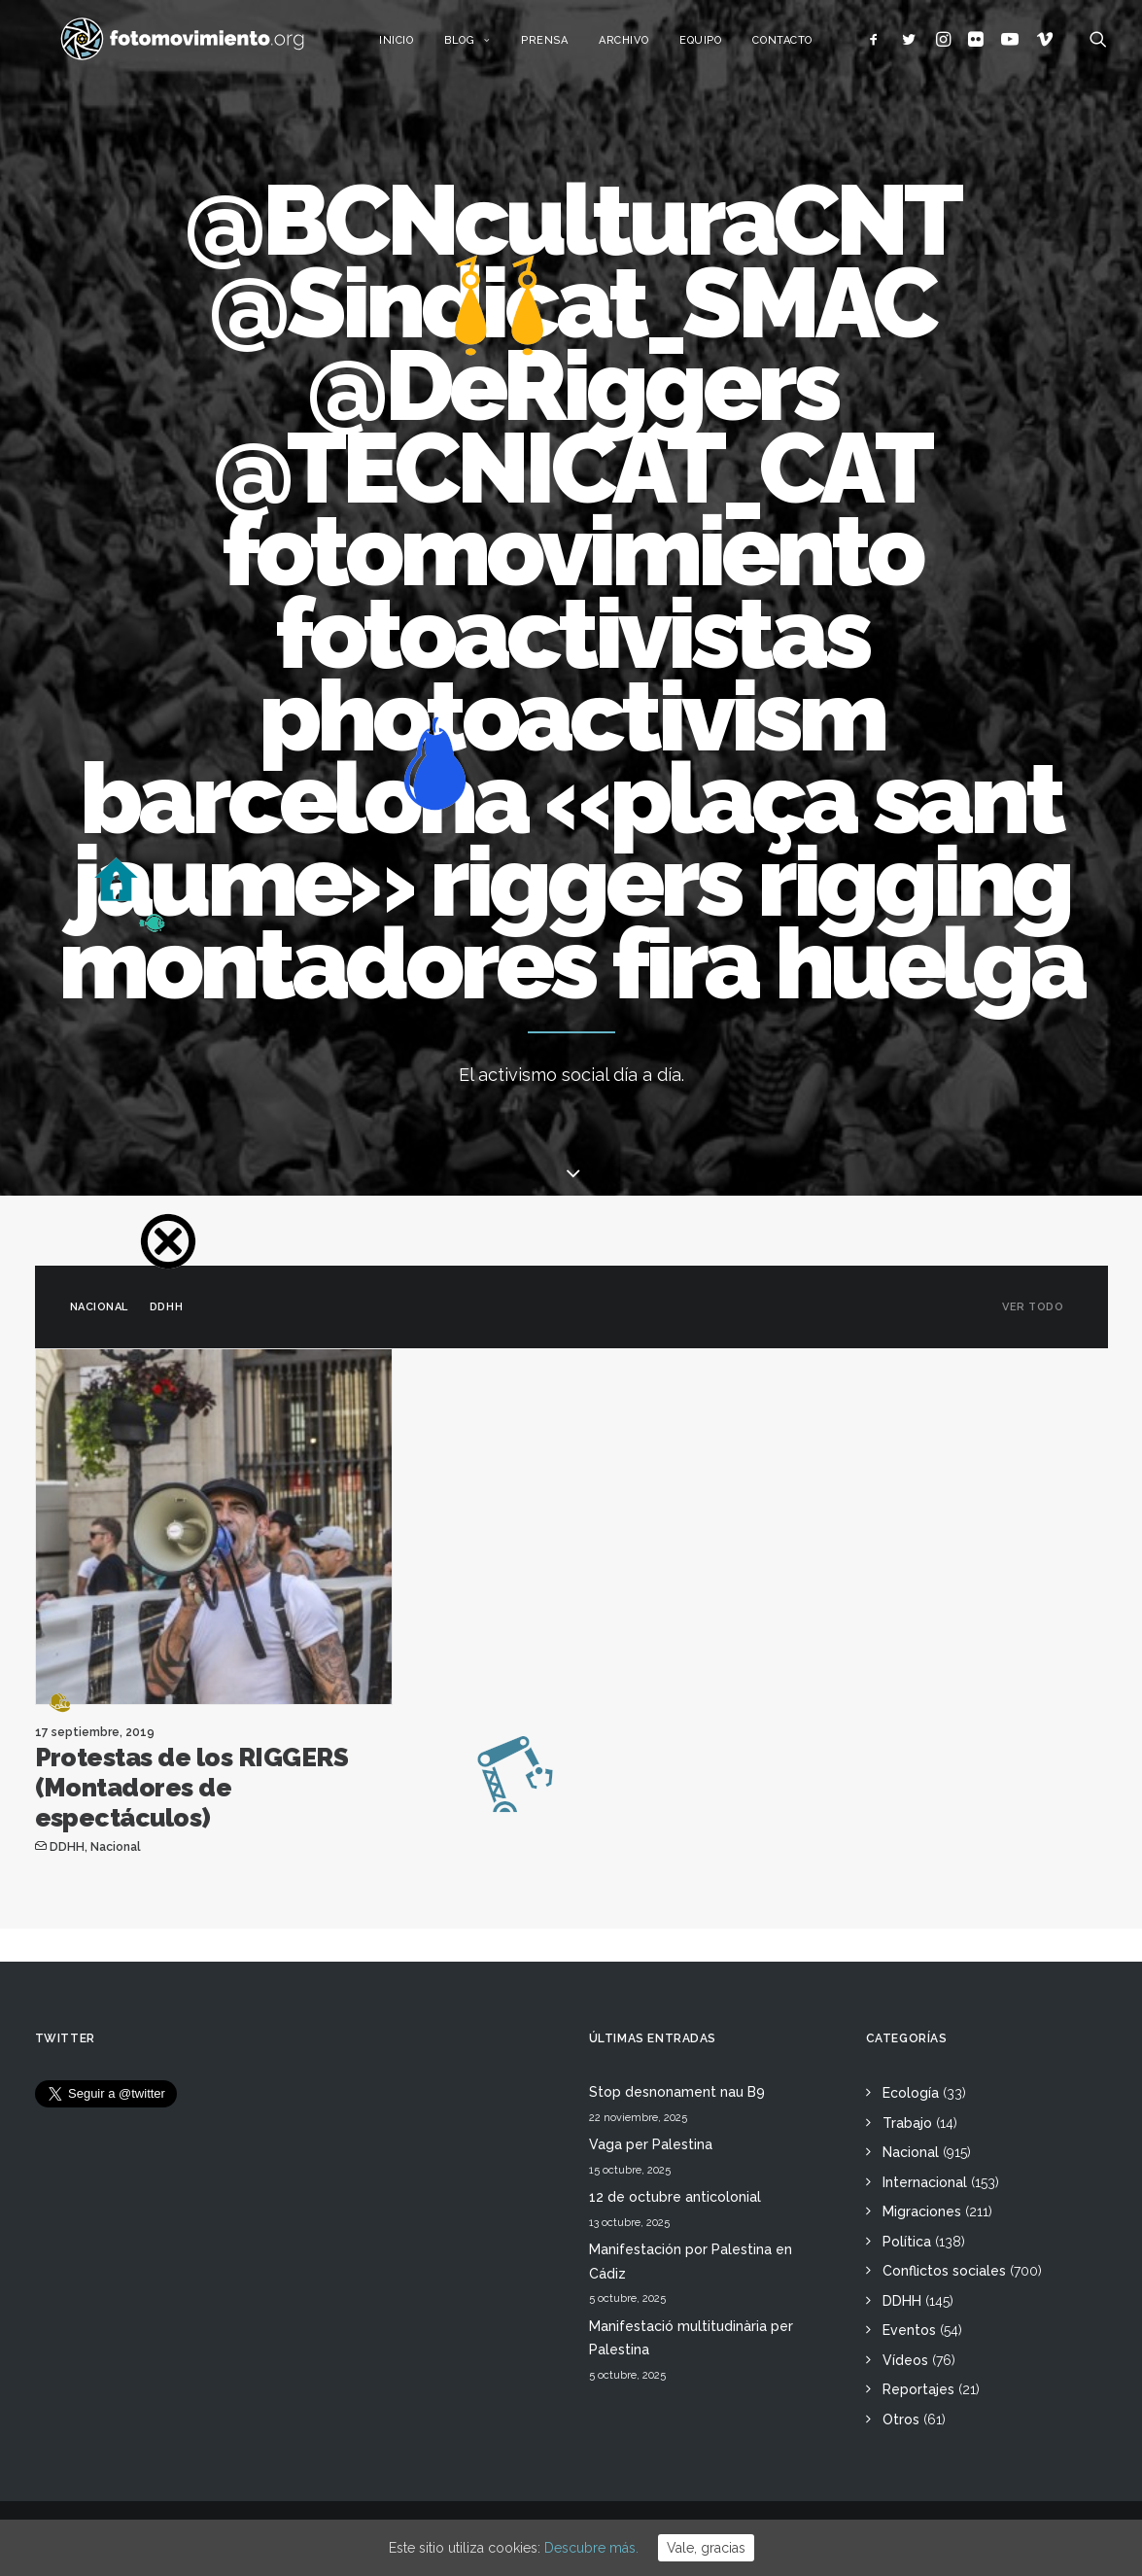 This screenshot has height=2576, width=1142. Describe the element at coordinates (116, 879) in the screenshot. I see `view player home base or headquarters` at that location.